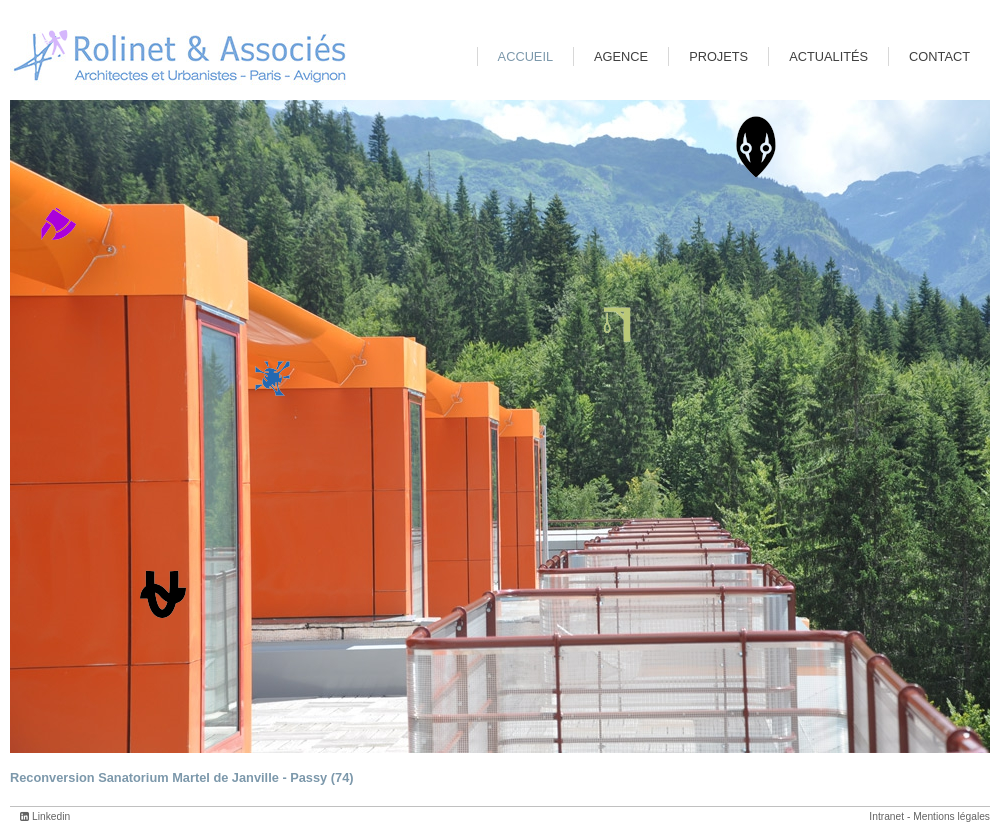 The width and height of the screenshot is (990, 828). What do you see at coordinates (616, 324) in the screenshot?
I see `hangman game or word guessing puzzle` at bounding box center [616, 324].